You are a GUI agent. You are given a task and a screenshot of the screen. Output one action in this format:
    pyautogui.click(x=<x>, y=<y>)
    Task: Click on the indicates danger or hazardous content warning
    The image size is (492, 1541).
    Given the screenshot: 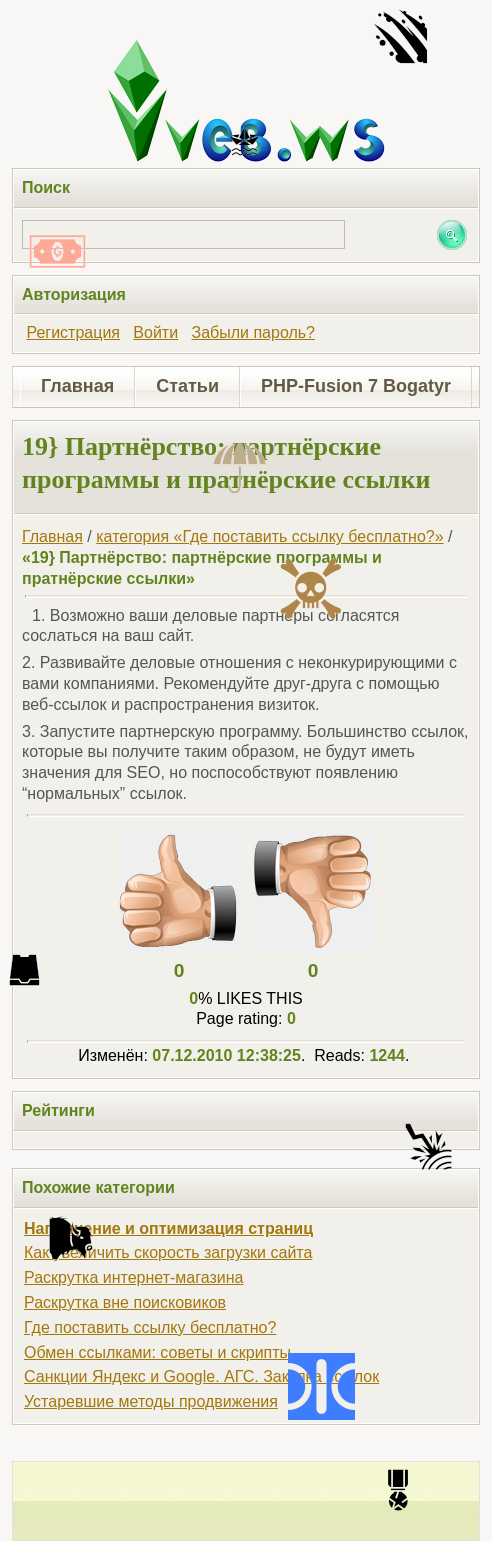 What is the action you would take?
    pyautogui.click(x=311, y=589)
    